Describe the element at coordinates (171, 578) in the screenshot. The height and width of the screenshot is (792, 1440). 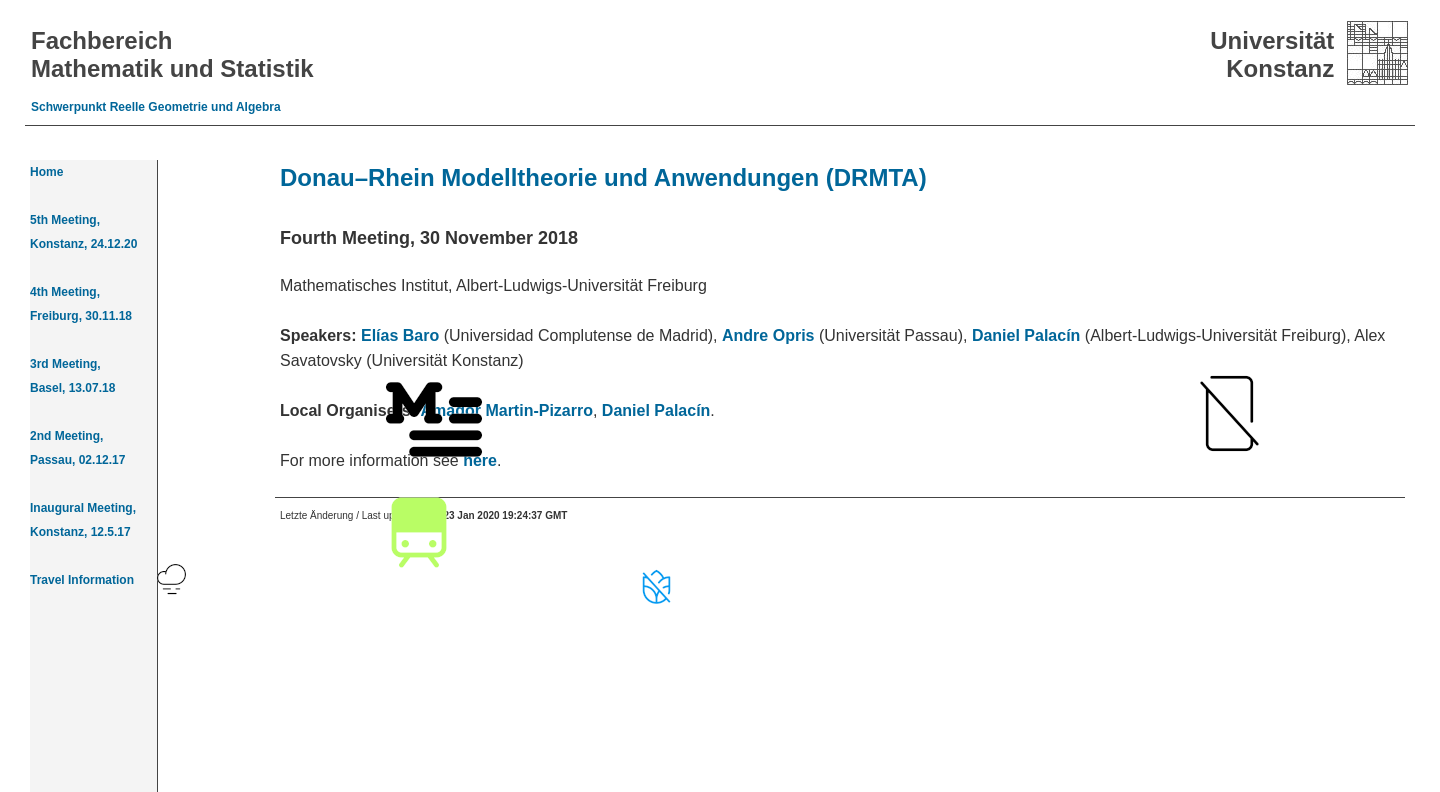
I see `indicates foggy weather conditions` at that location.